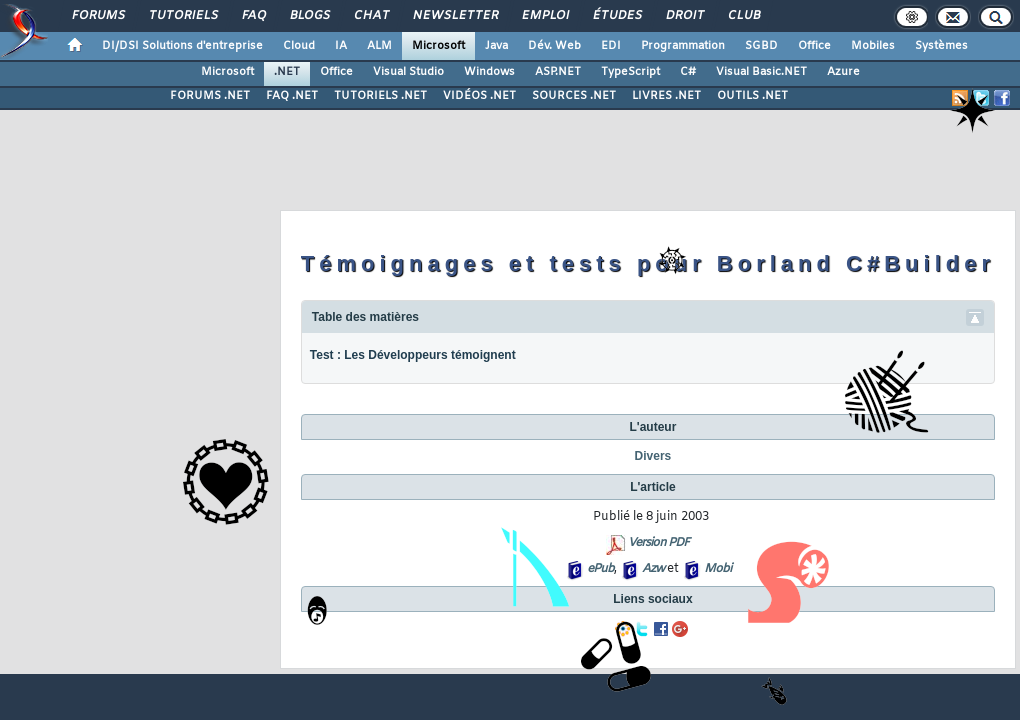 The width and height of the screenshot is (1020, 720). What do you see at coordinates (615, 656) in the screenshot?
I see `indicates medication or pharmaceutical content` at bounding box center [615, 656].